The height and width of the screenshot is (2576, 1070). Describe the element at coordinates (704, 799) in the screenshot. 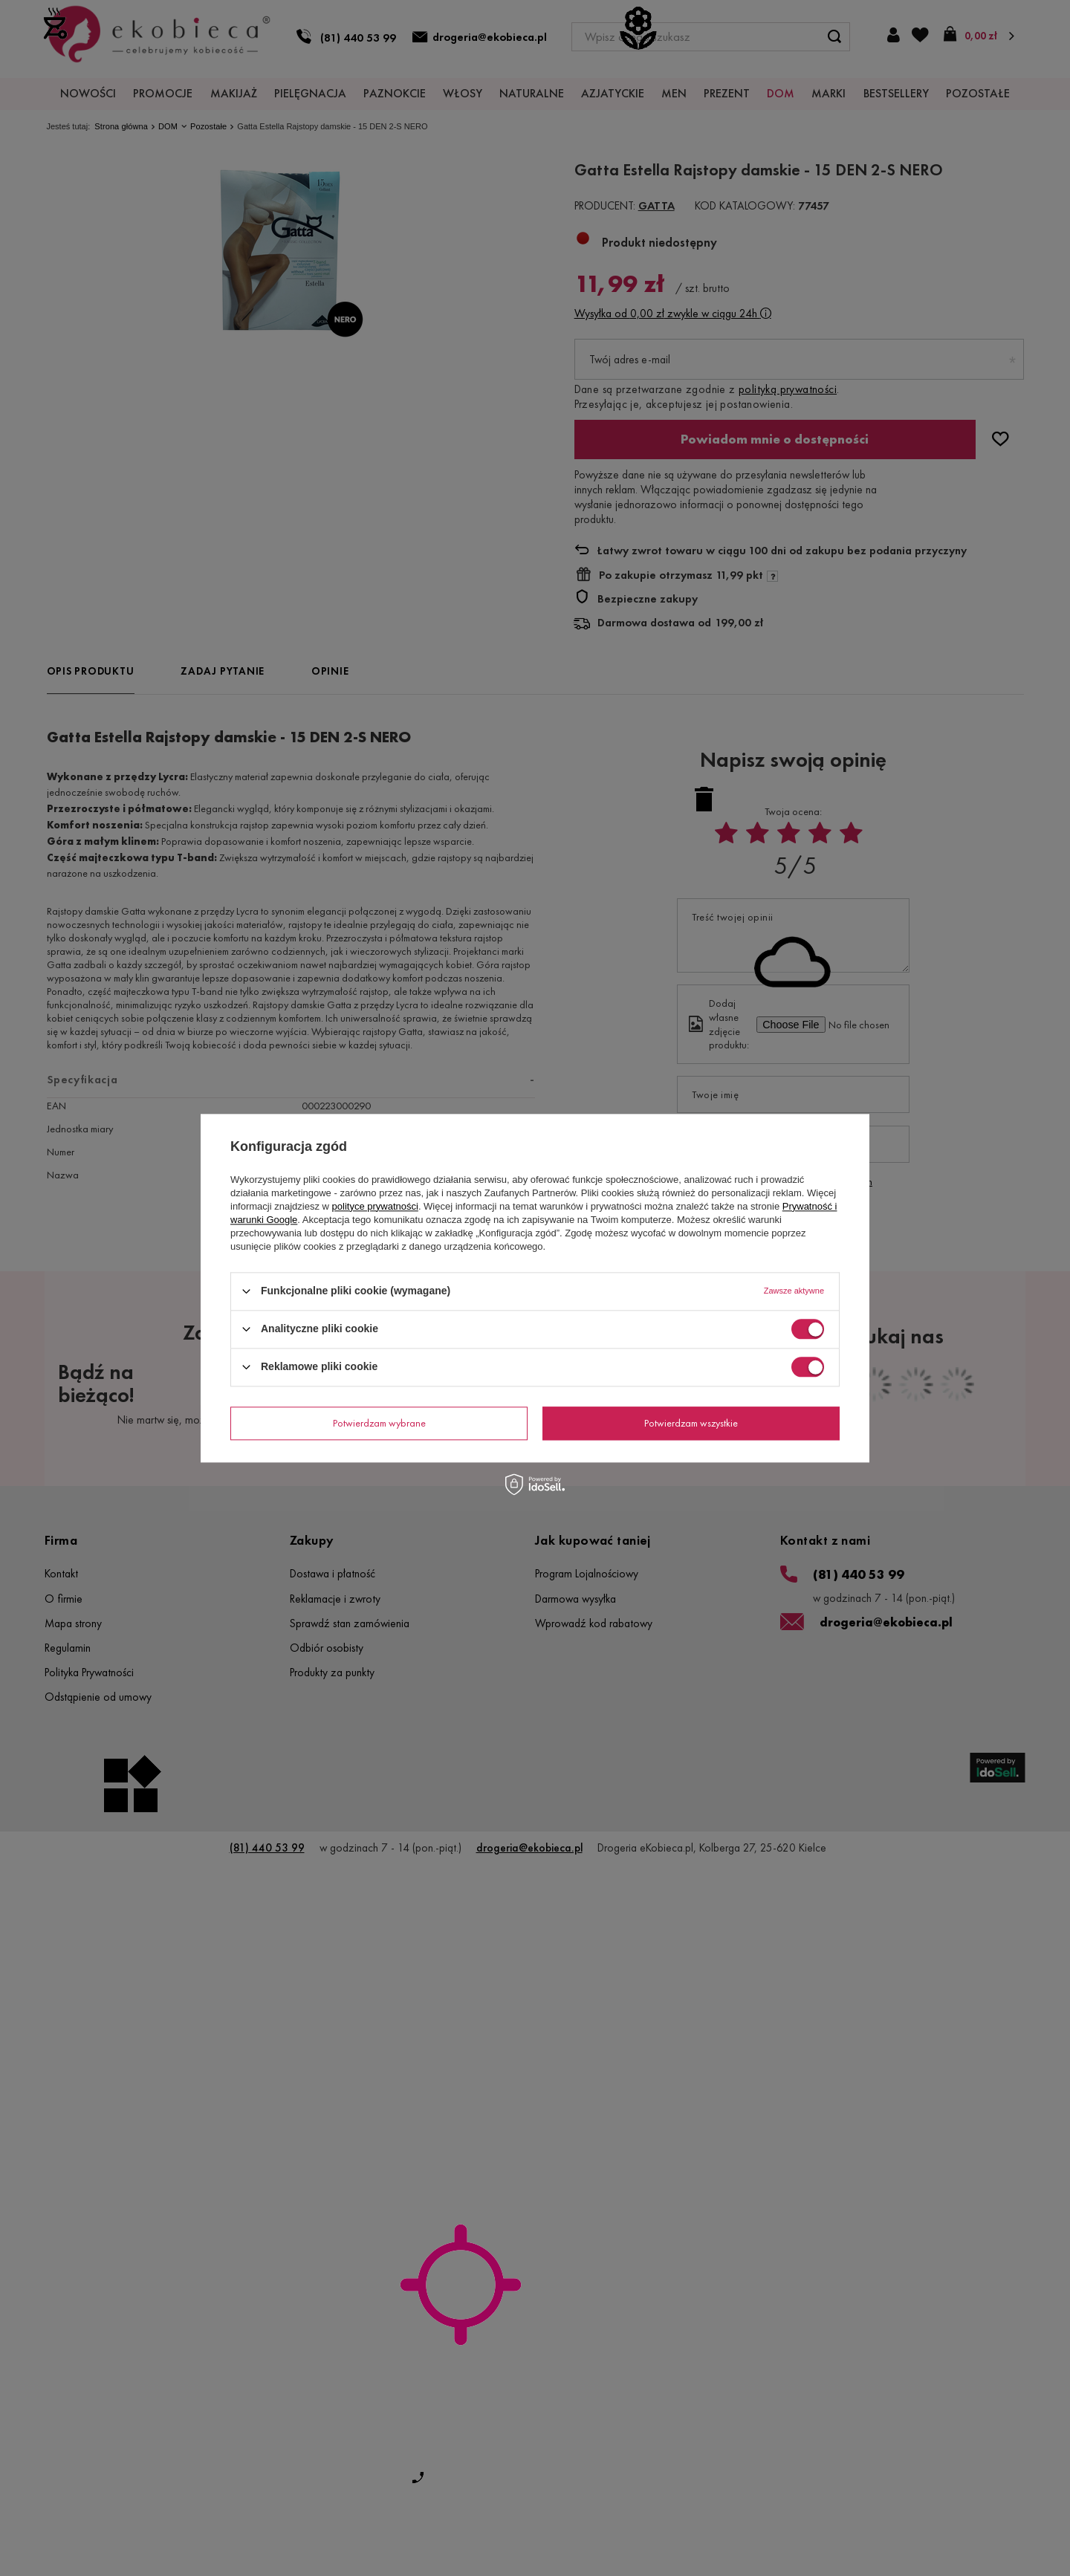

I see `delete selected item` at that location.